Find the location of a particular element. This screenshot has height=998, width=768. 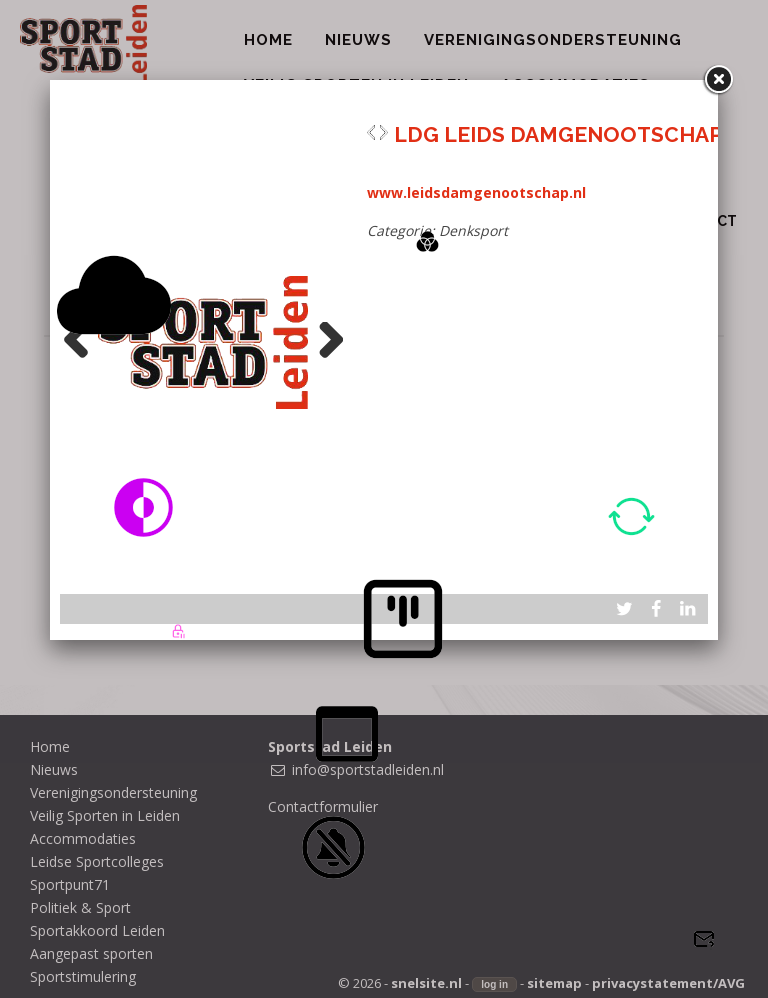

pause secure session or locked process is located at coordinates (178, 631).